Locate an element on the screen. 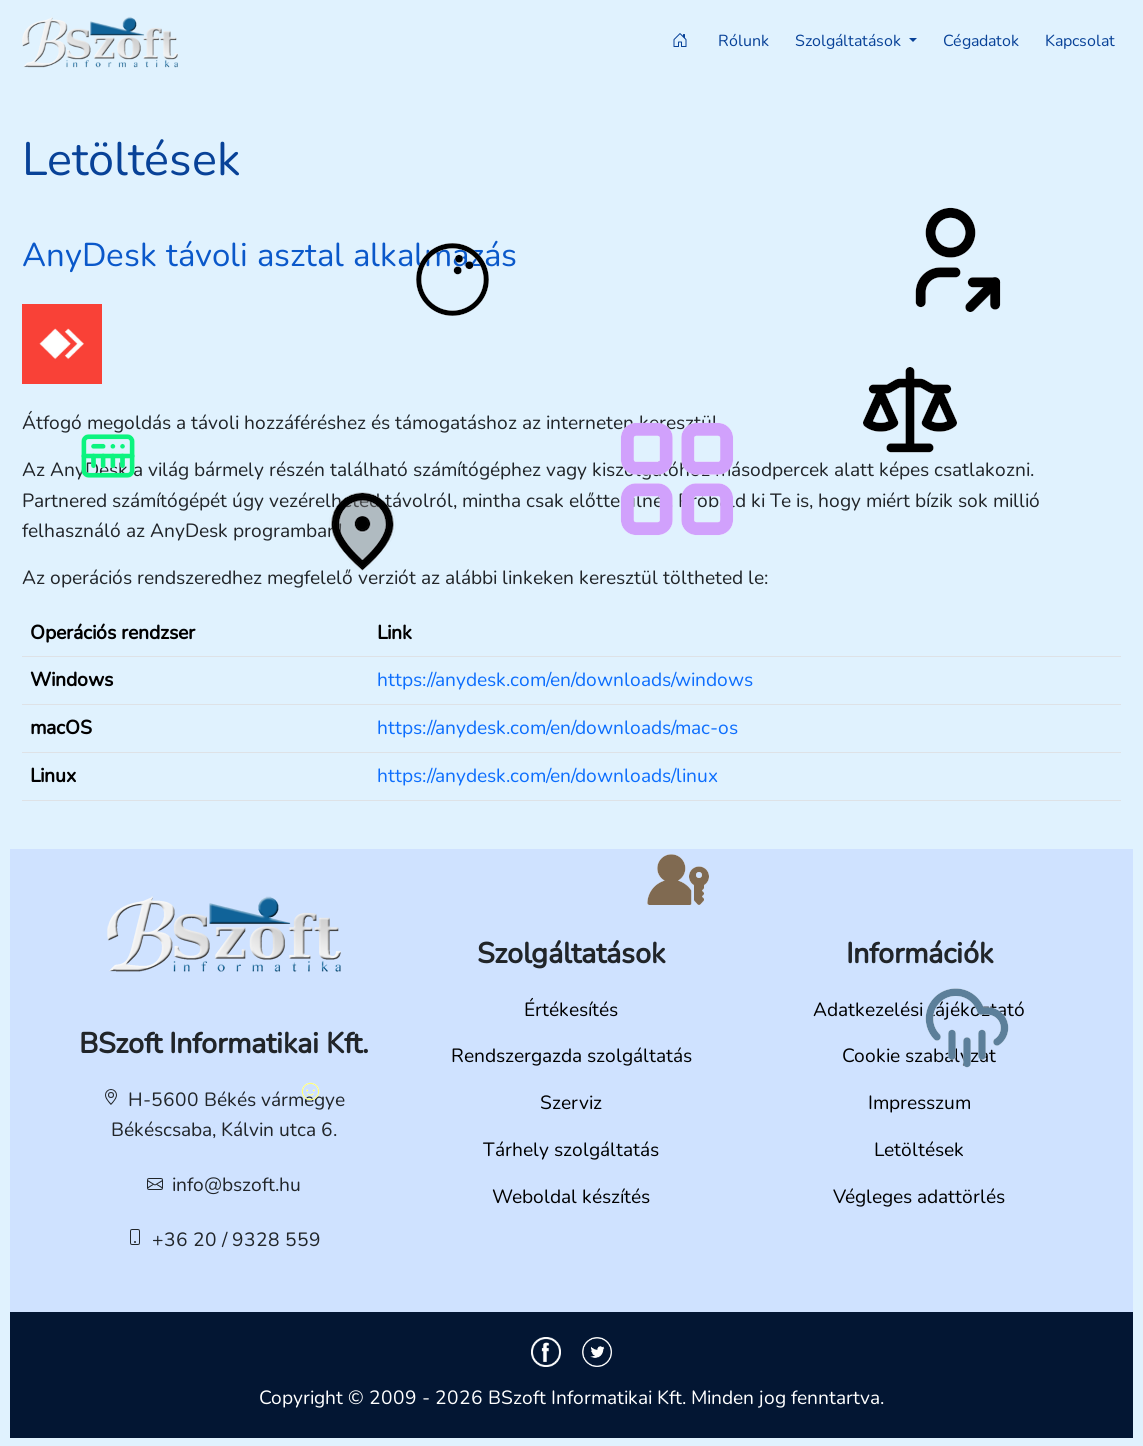  indicates rainy weather conditions is located at coordinates (967, 1026).